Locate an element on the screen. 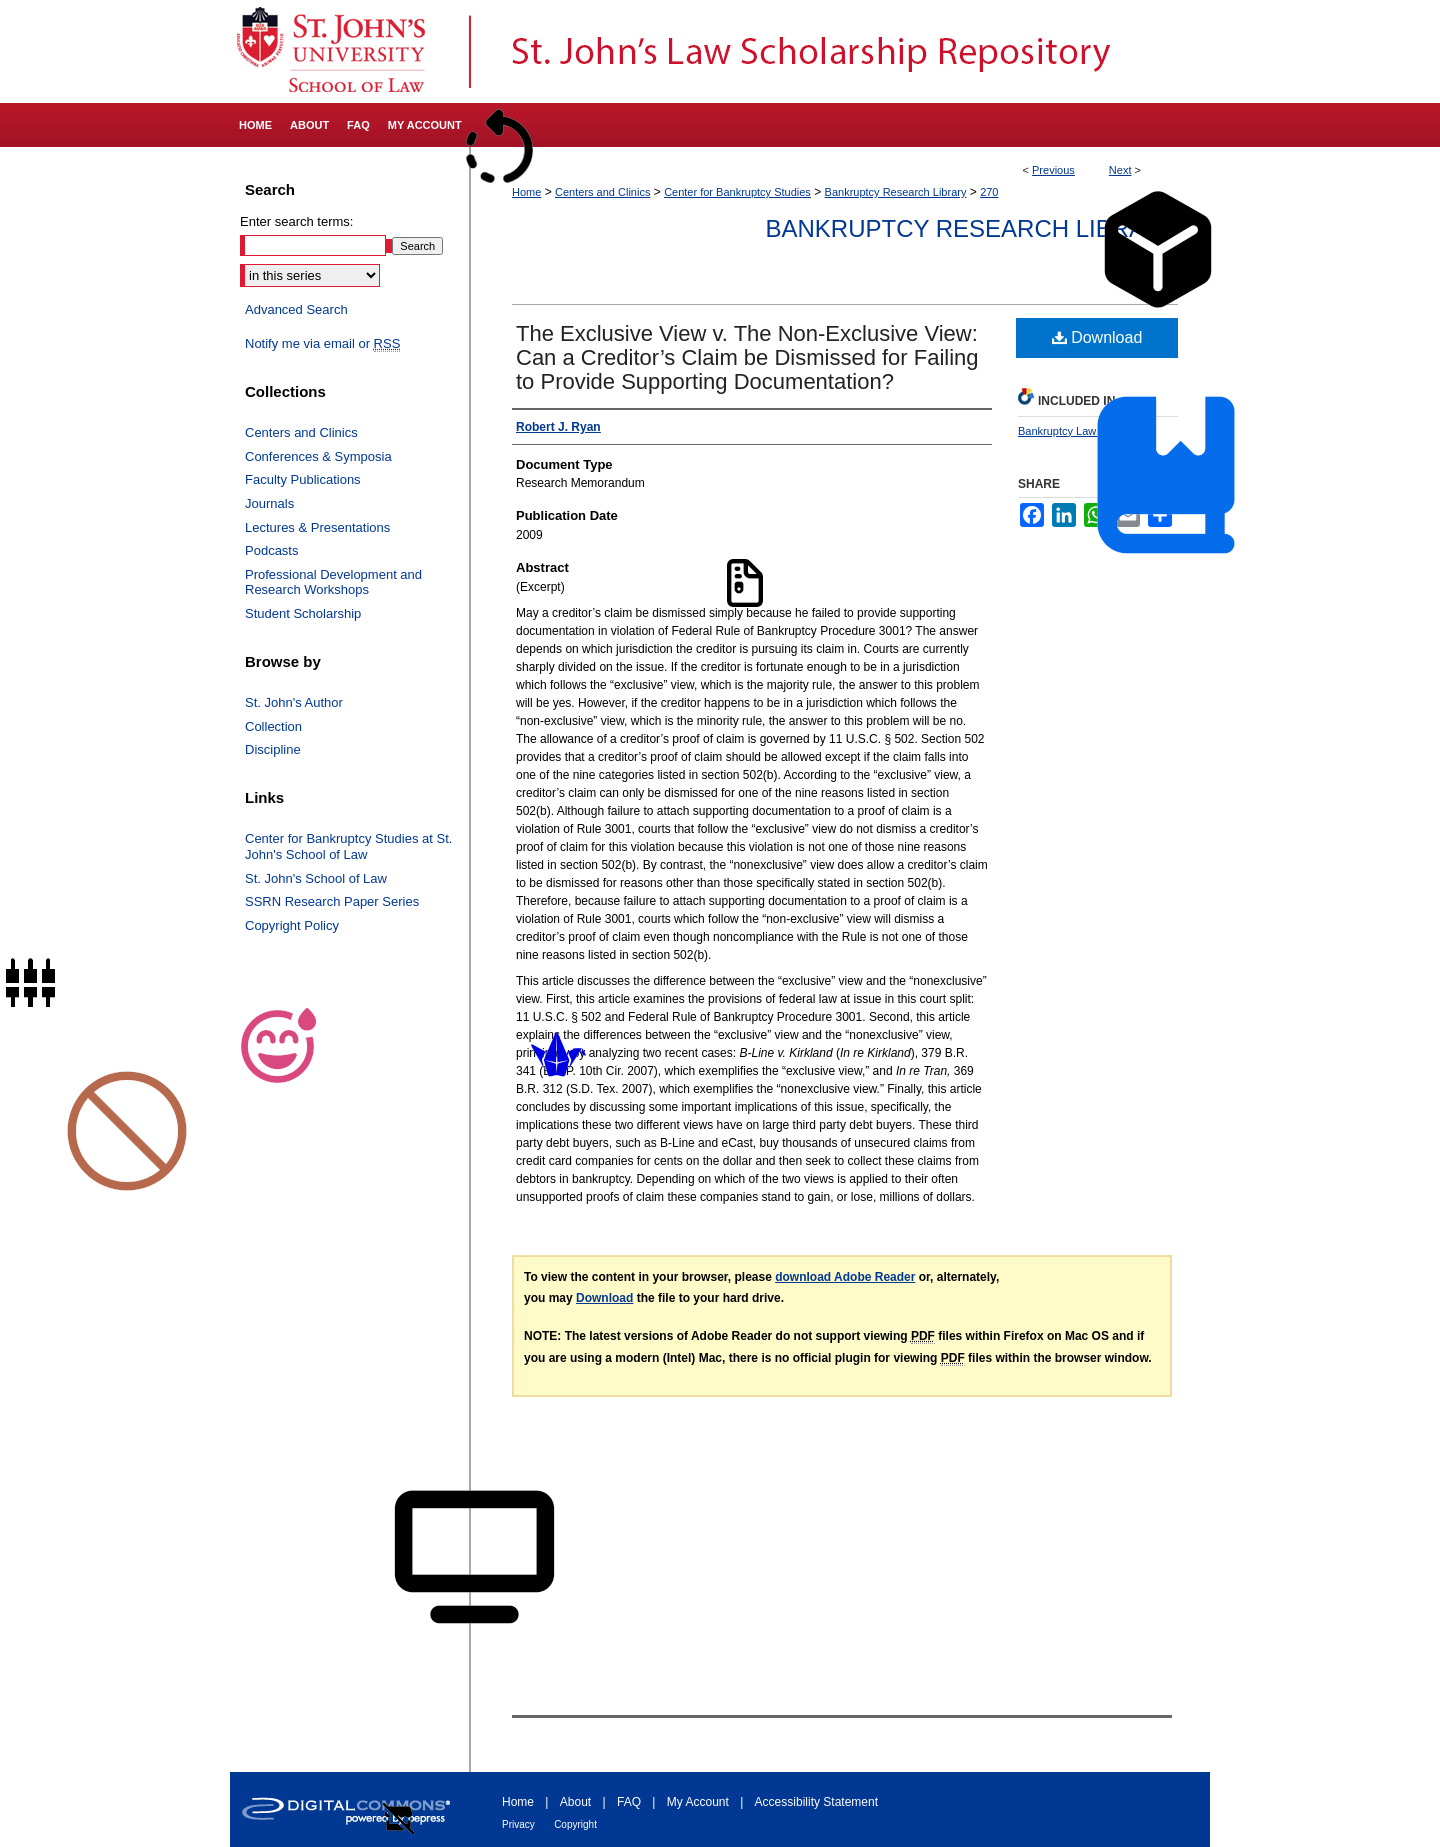 The width and height of the screenshot is (1440, 1847). react with nervous or relieved laughter is located at coordinates (277, 1046).